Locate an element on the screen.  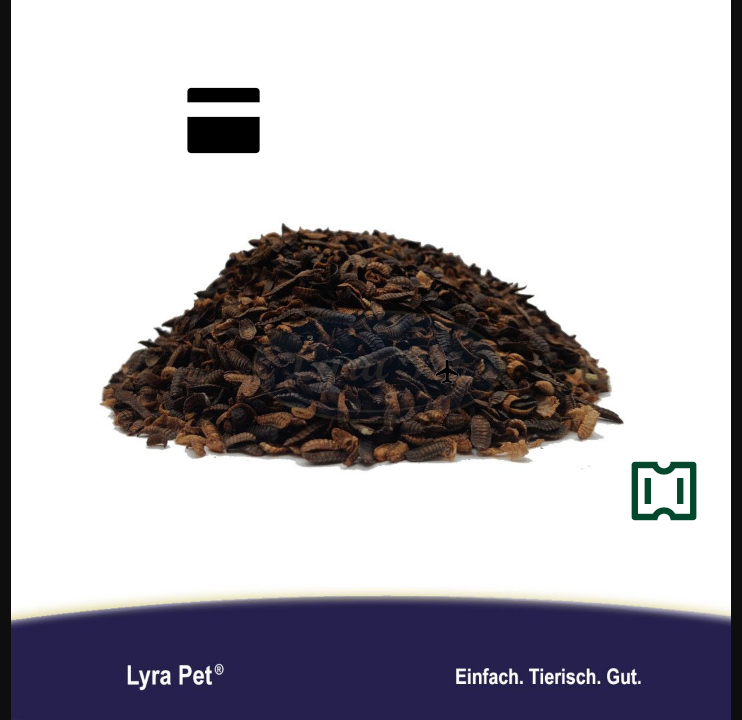
view available coupons or vouchers is located at coordinates (664, 491).